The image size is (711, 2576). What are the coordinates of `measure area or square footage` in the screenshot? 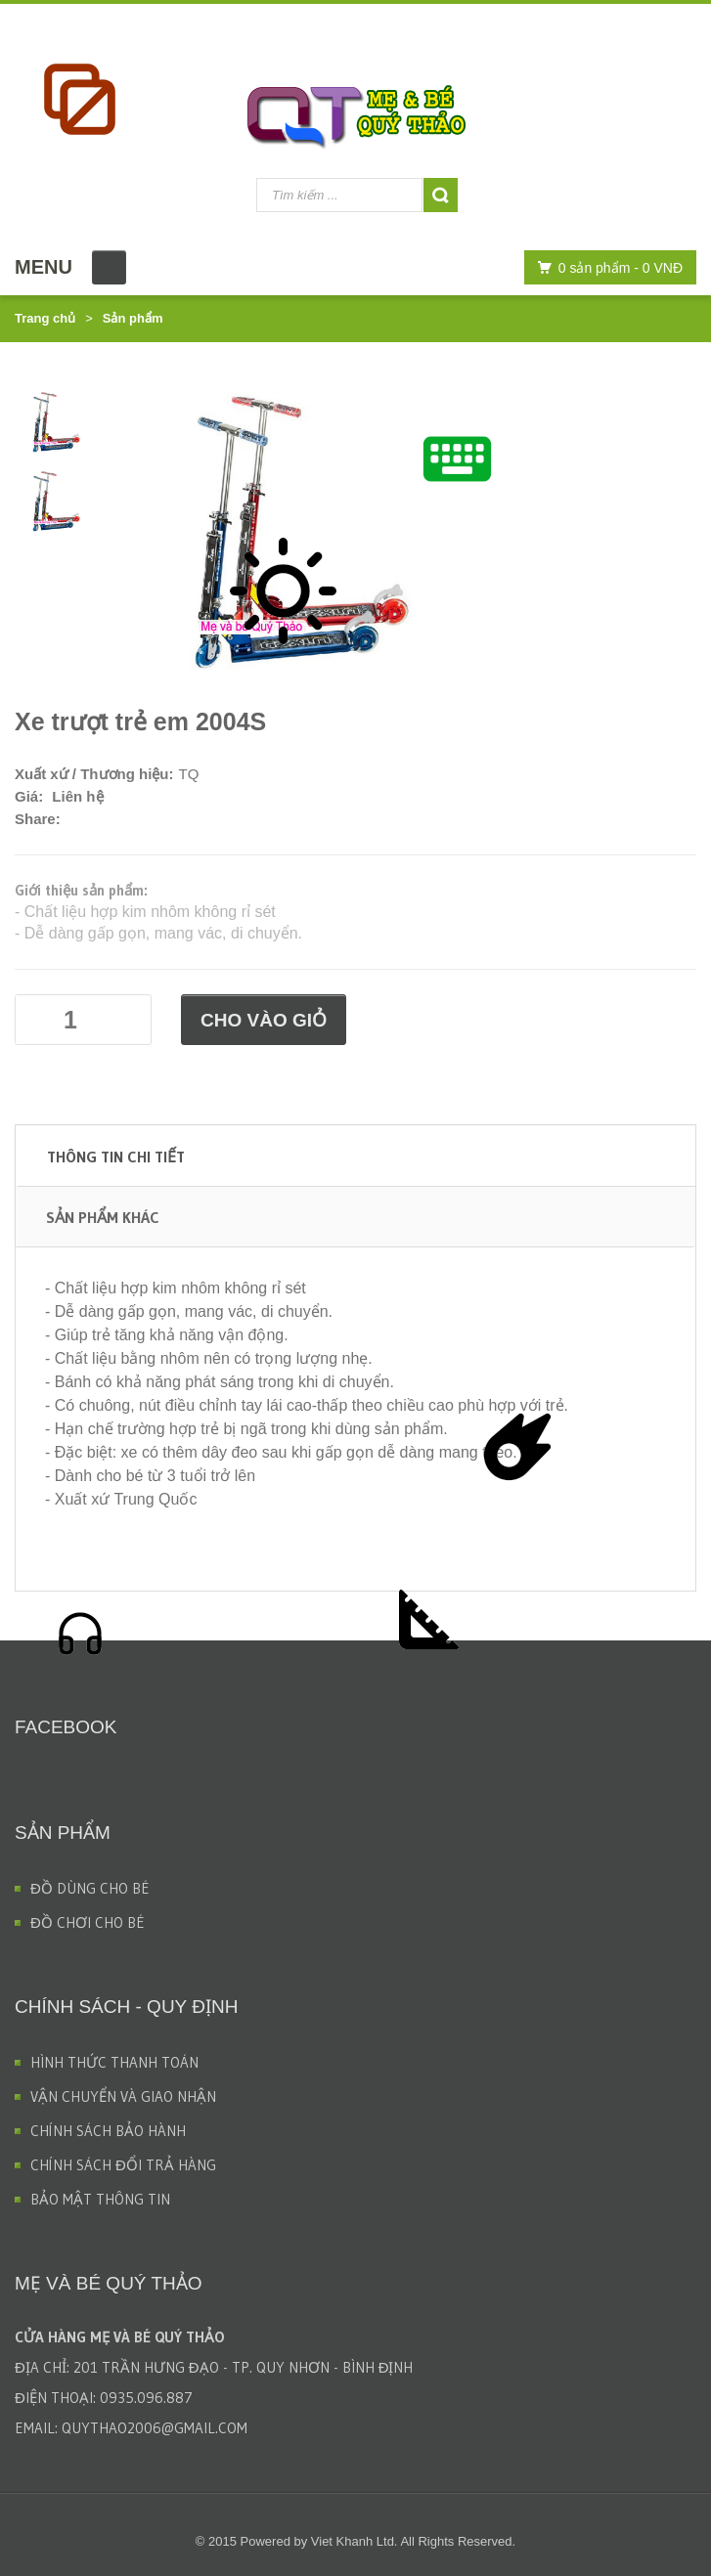 It's located at (430, 1618).